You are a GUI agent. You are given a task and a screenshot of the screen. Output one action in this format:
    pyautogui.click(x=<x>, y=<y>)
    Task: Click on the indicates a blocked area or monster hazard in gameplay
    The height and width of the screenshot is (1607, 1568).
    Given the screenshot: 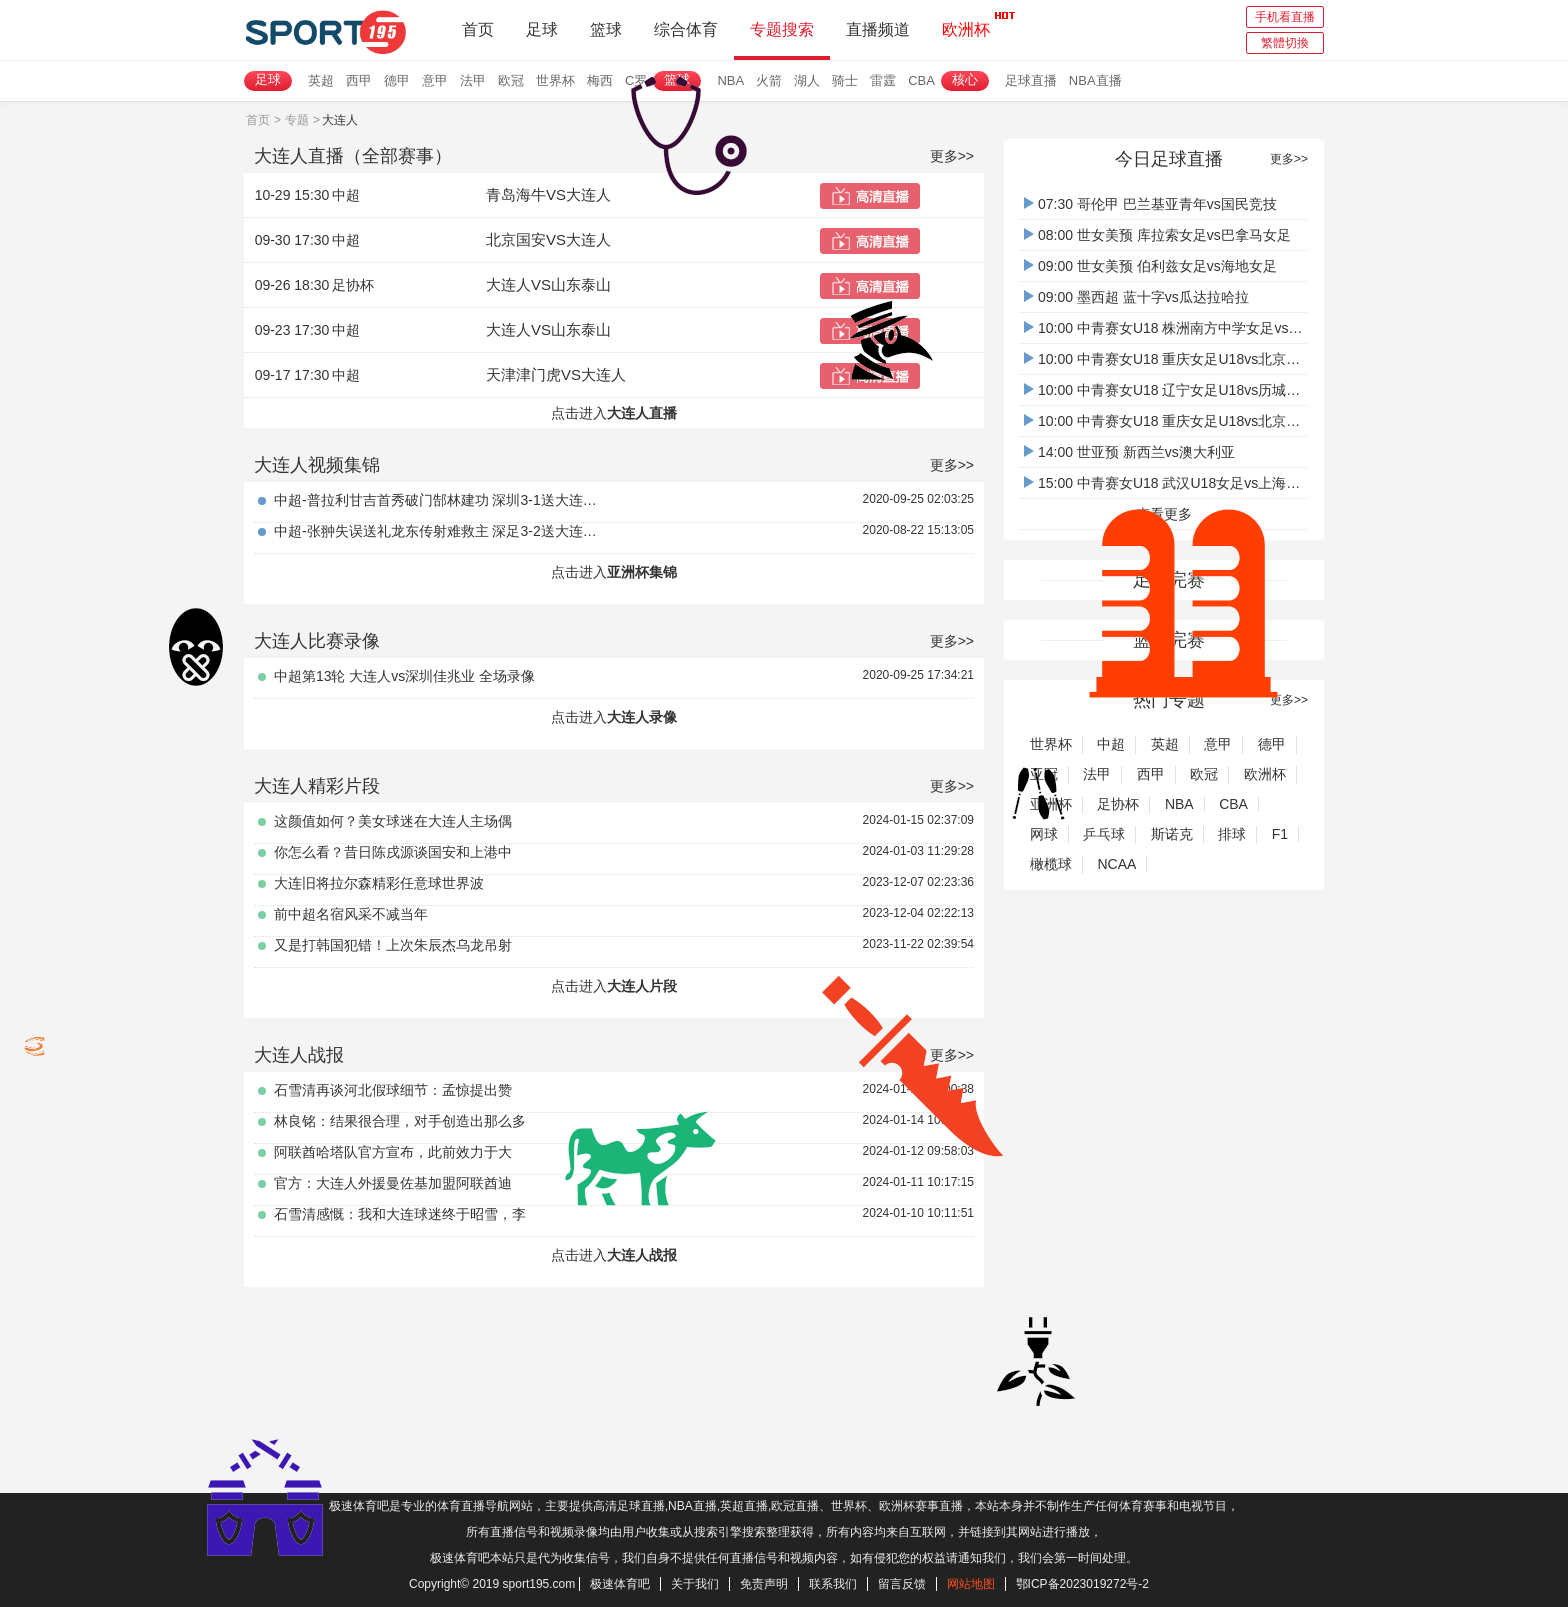 What is the action you would take?
    pyautogui.click(x=34, y=1046)
    